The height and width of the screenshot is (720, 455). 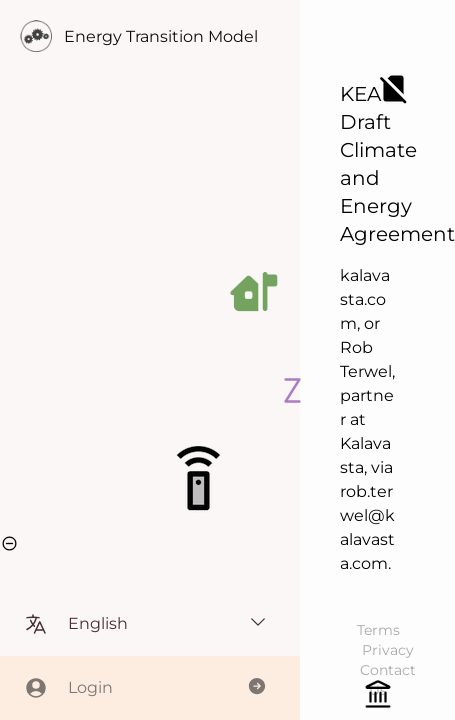 What do you see at coordinates (9, 543) in the screenshot?
I see `enable do not disturb mode` at bounding box center [9, 543].